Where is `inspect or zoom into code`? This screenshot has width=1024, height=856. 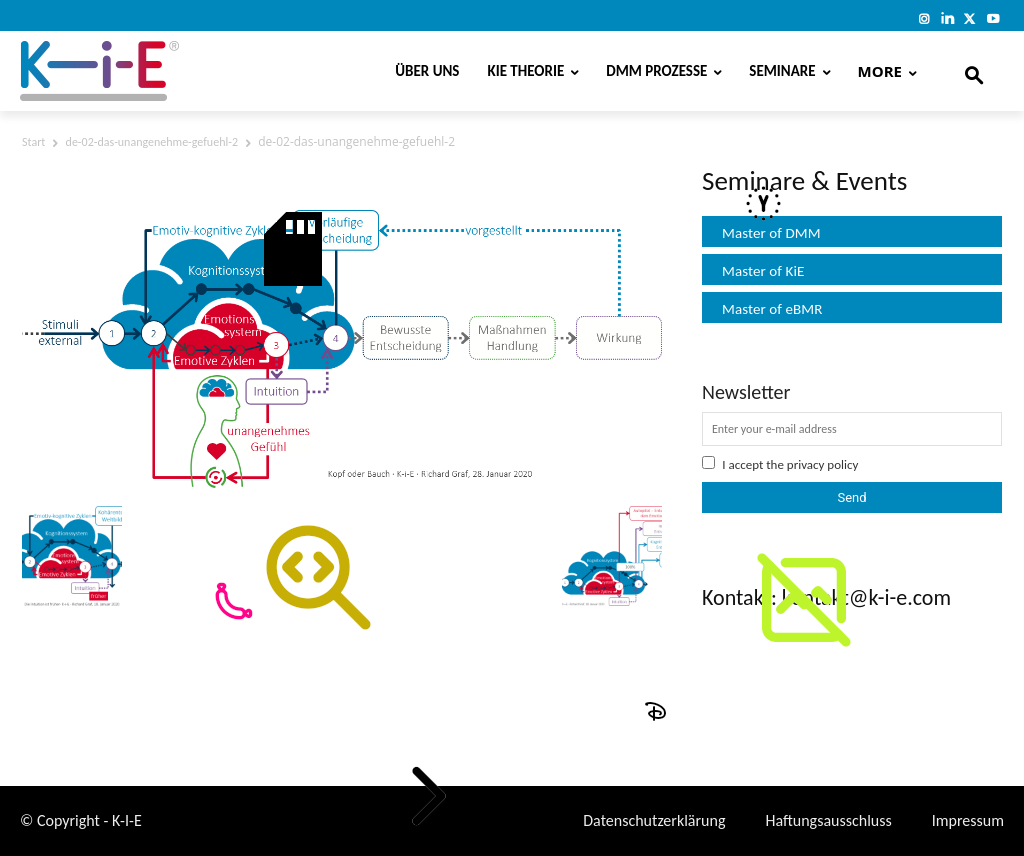
inspect or zoom into code is located at coordinates (318, 577).